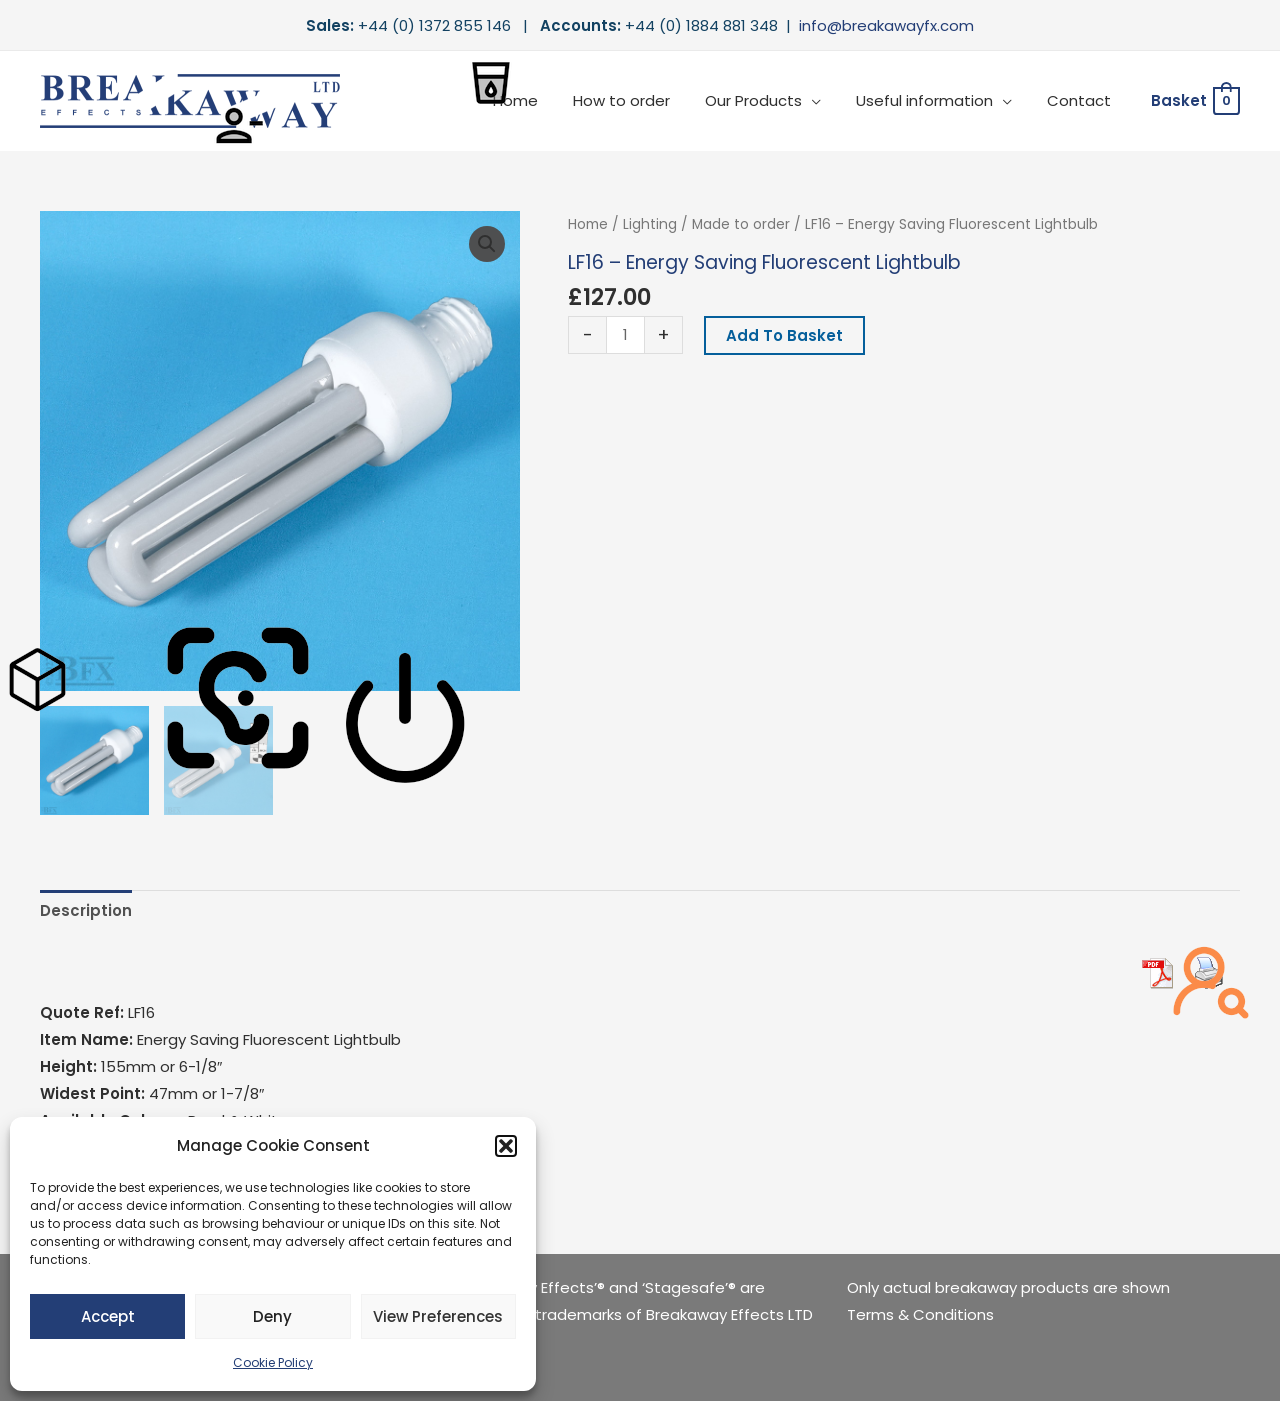 Image resolution: width=1280 pixels, height=1401 pixels. Describe the element at coordinates (1211, 981) in the screenshot. I see `search for a user or contact` at that location.